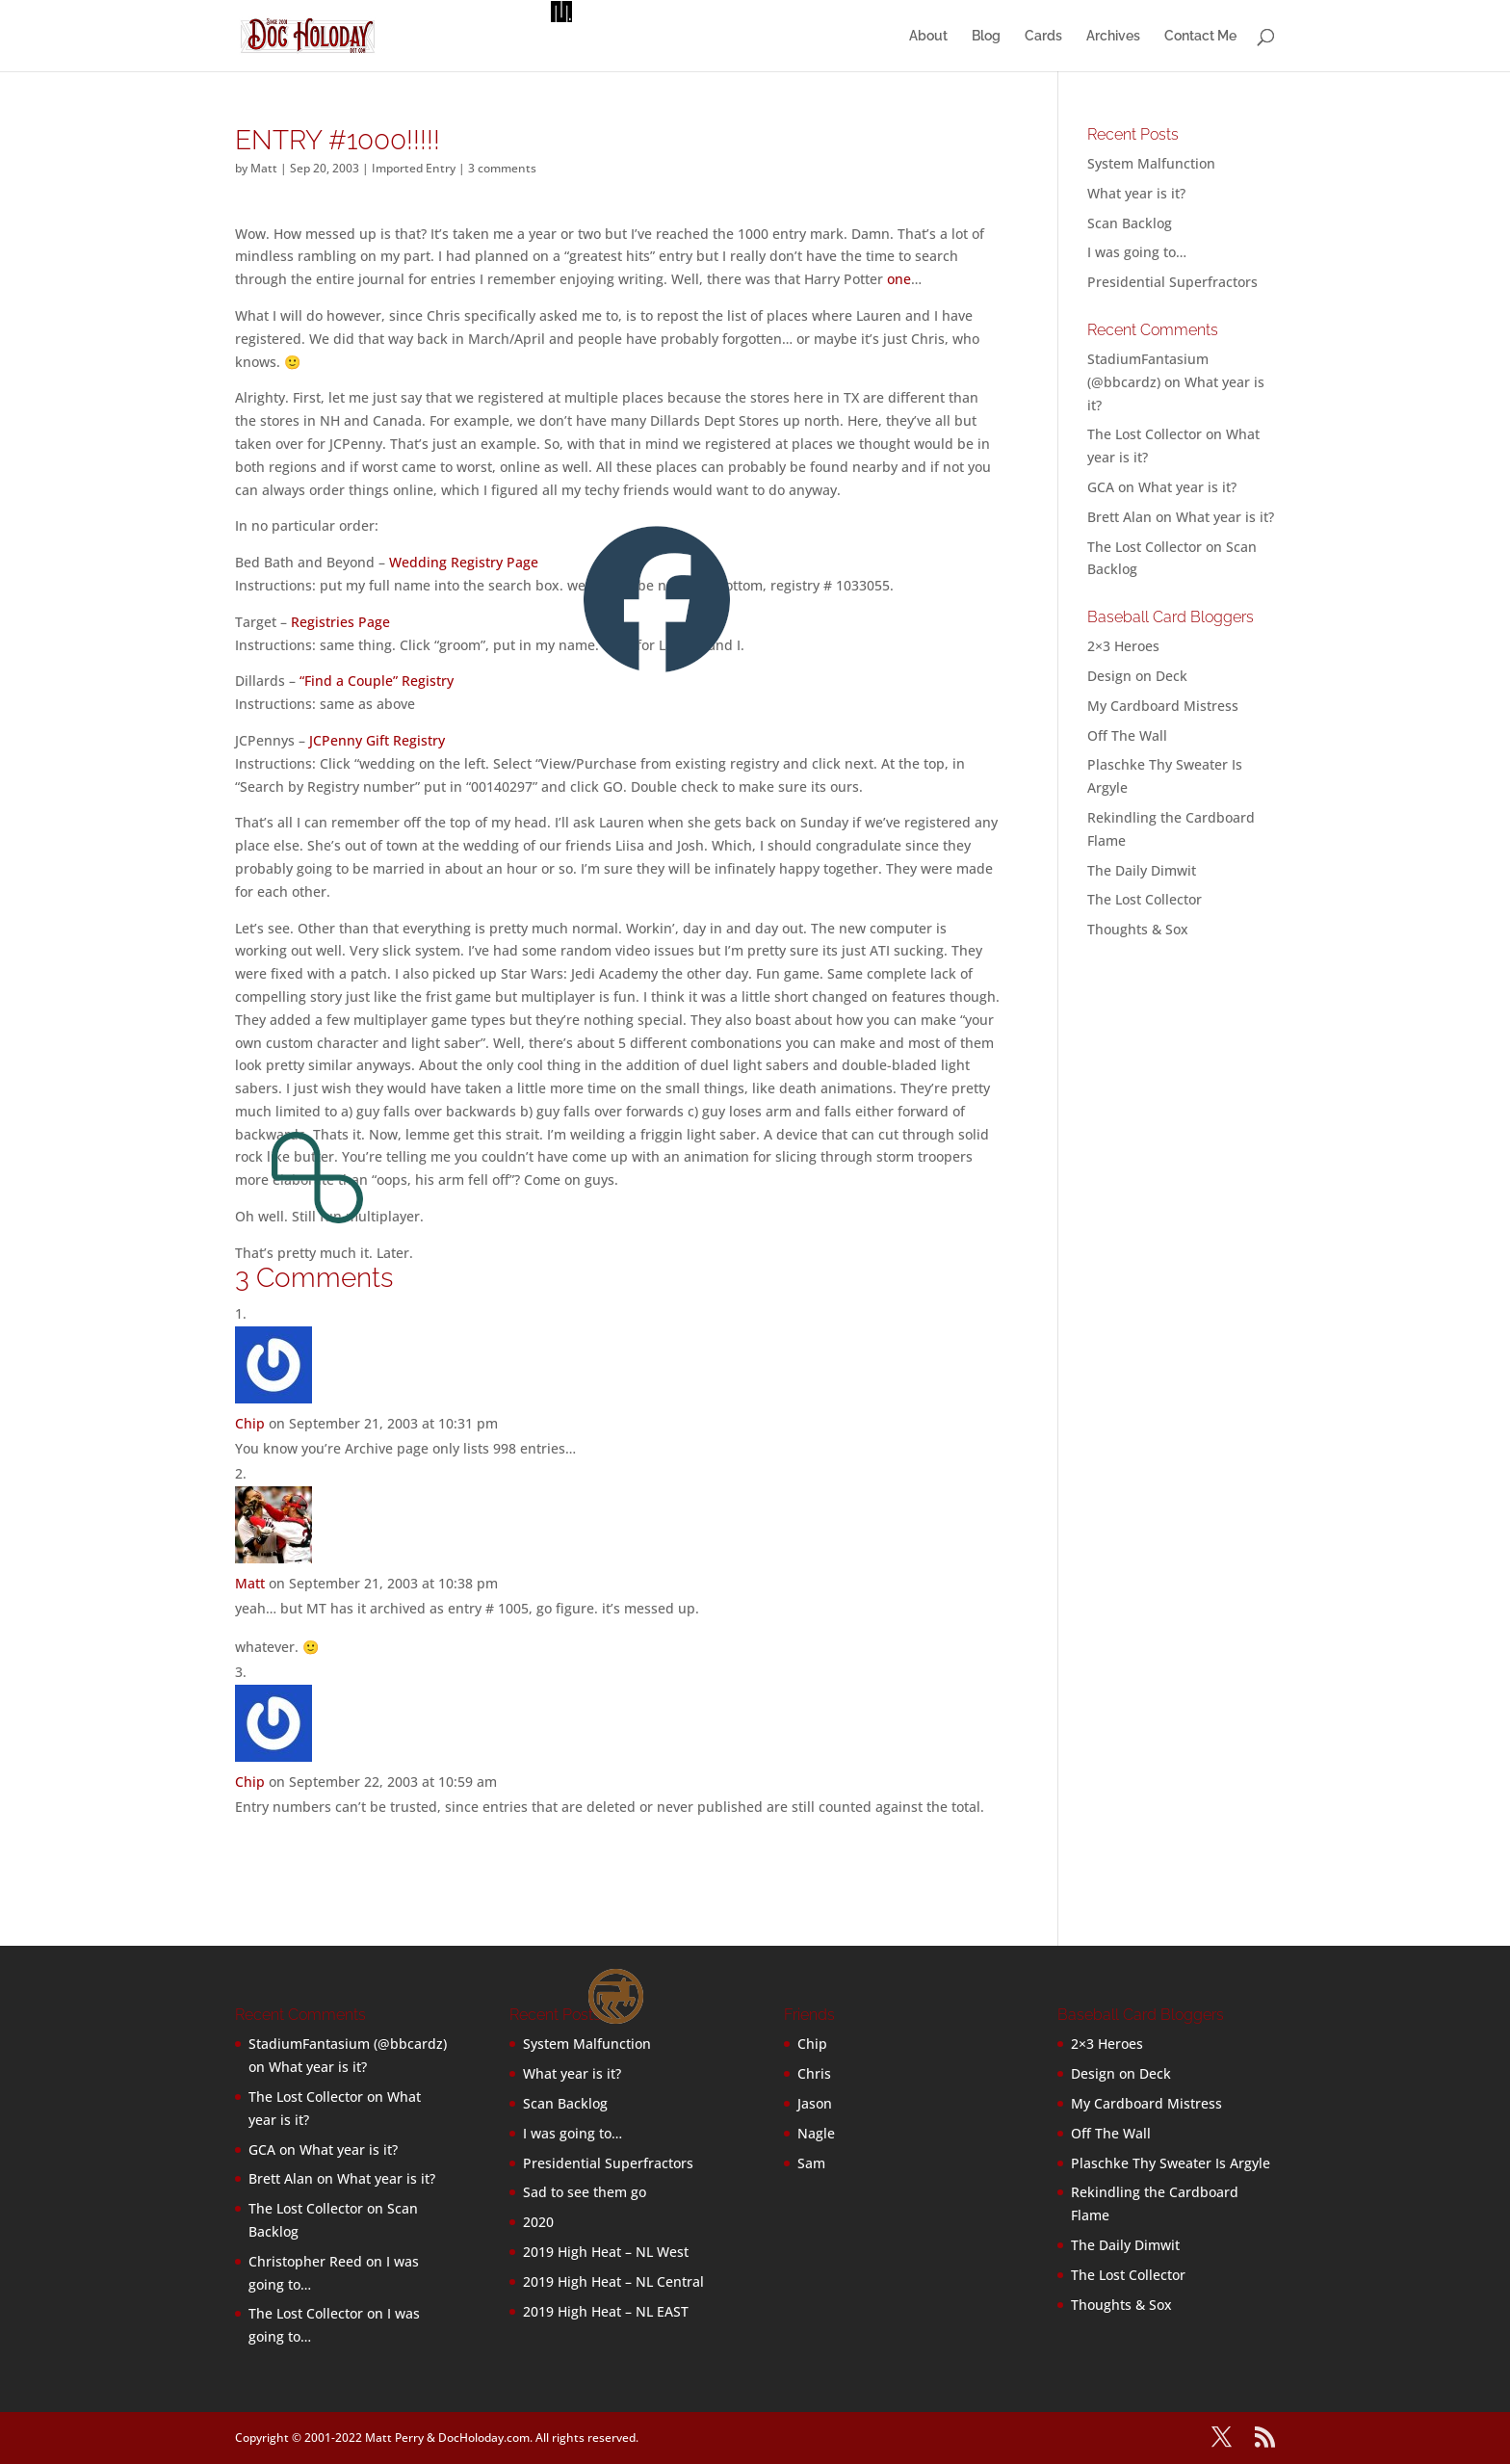 The width and height of the screenshot is (1510, 2464). Describe the element at coordinates (317, 1177) in the screenshot. I see `NextBillion.ai company logo` at that location.